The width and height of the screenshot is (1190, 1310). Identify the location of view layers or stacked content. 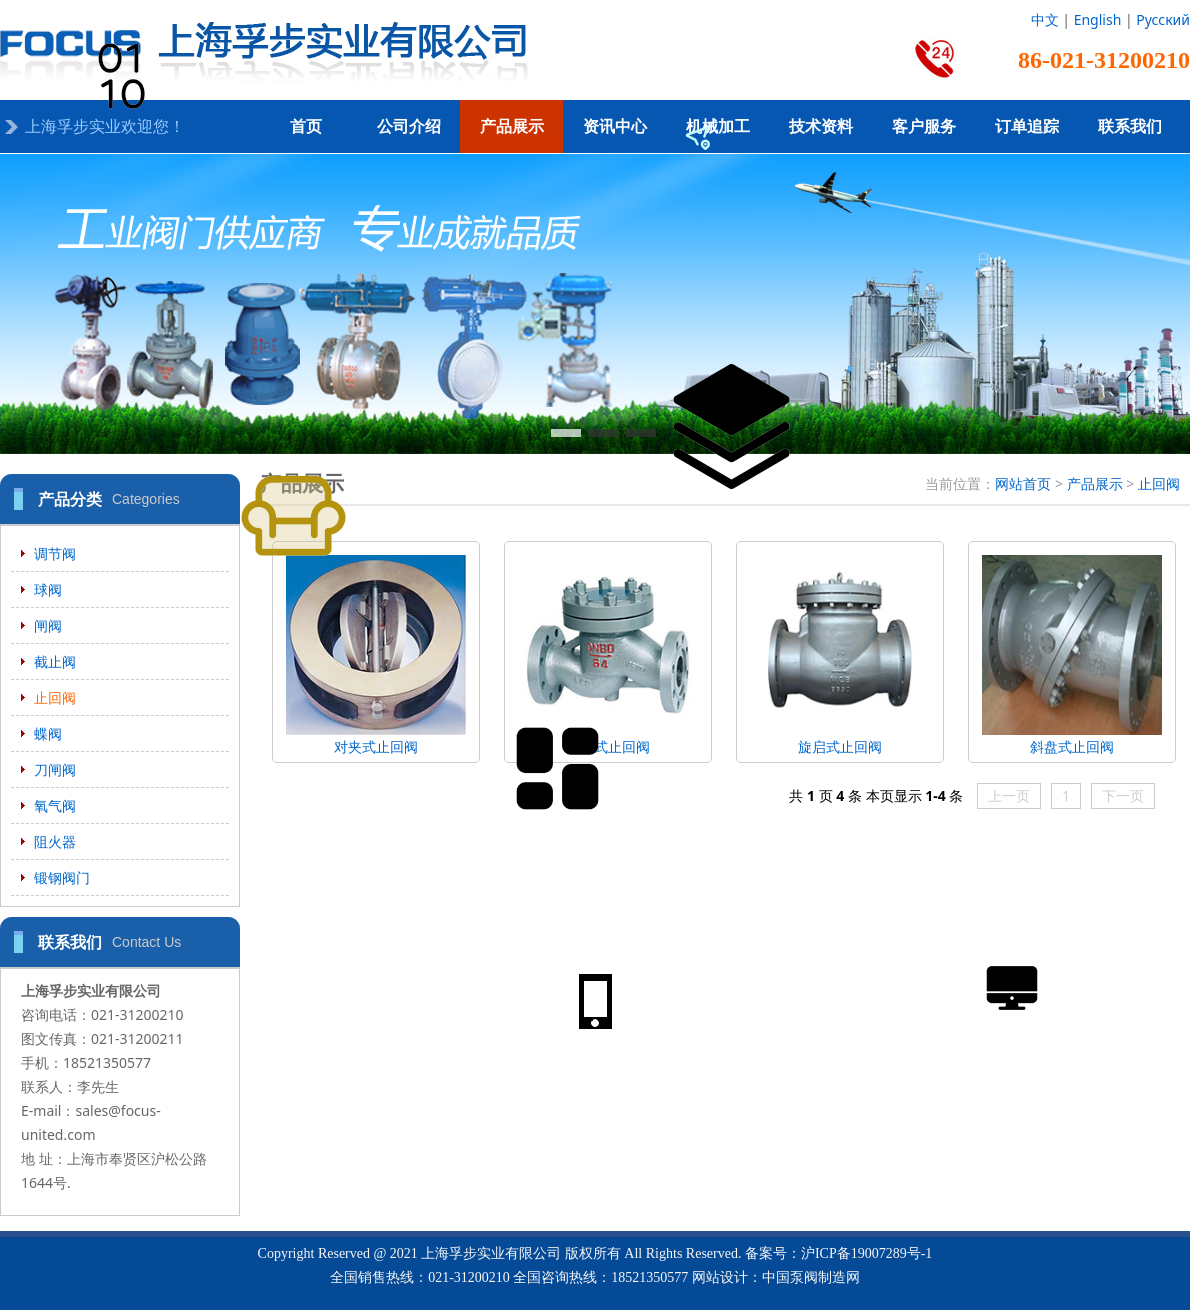
(731, 426).